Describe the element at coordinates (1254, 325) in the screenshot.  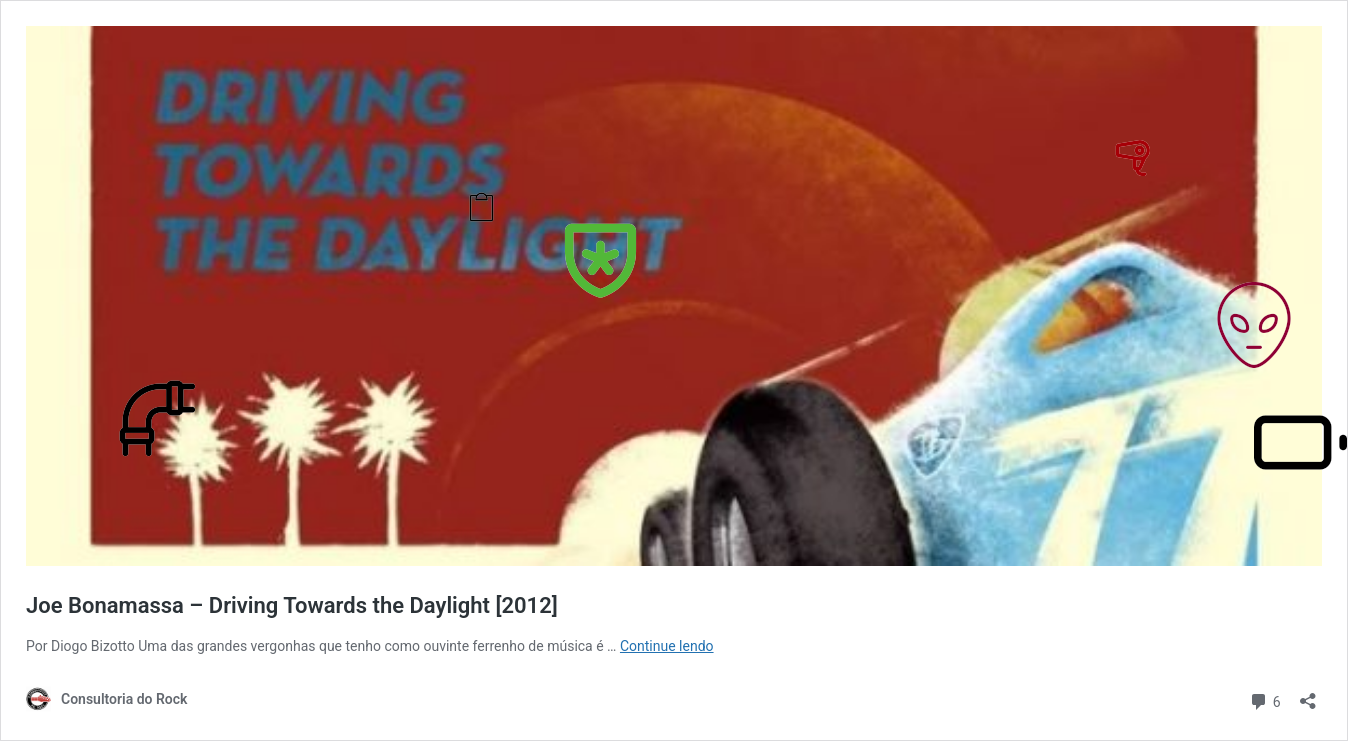
I see `indicates sci-fi or extraterrestrial content` at that location.